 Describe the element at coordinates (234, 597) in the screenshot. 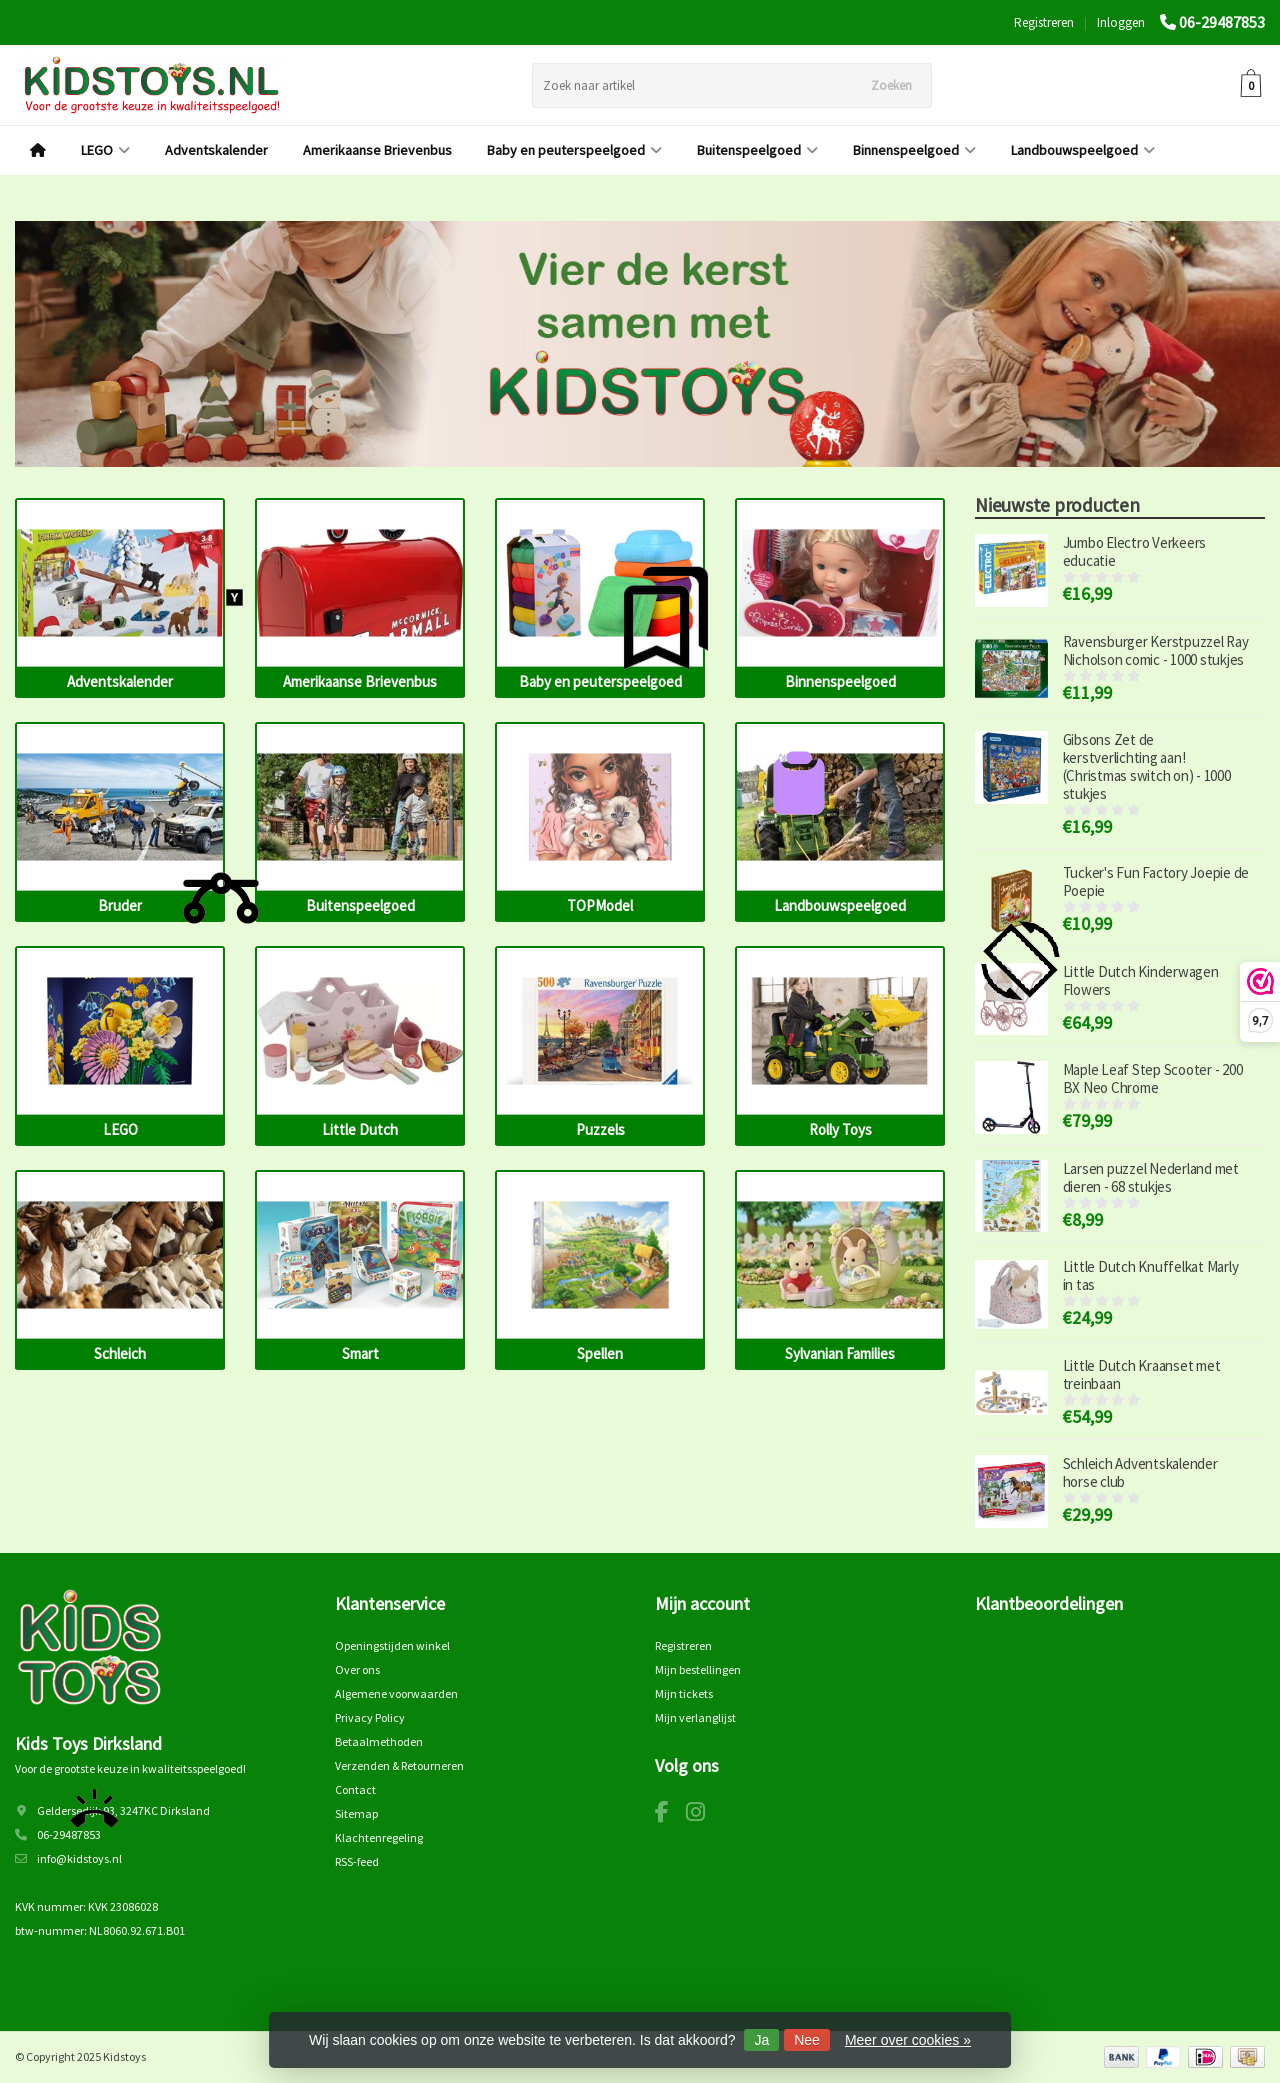

I see `open Hacker News` at that location.